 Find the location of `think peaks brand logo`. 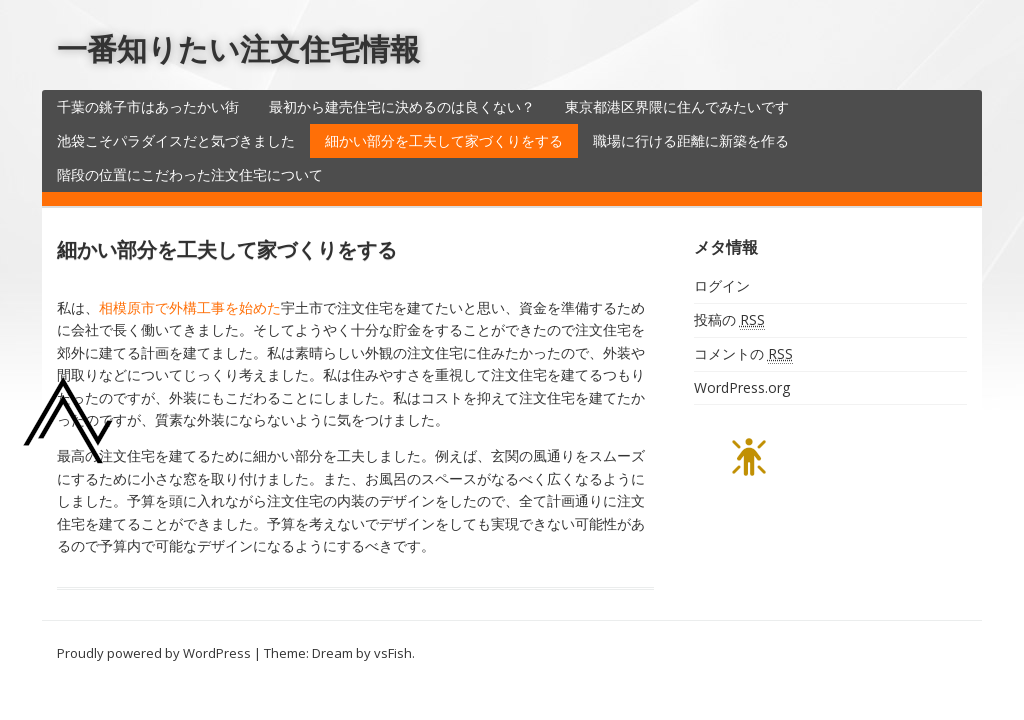

think peaks brand logo is located at coordinates (68, 420).